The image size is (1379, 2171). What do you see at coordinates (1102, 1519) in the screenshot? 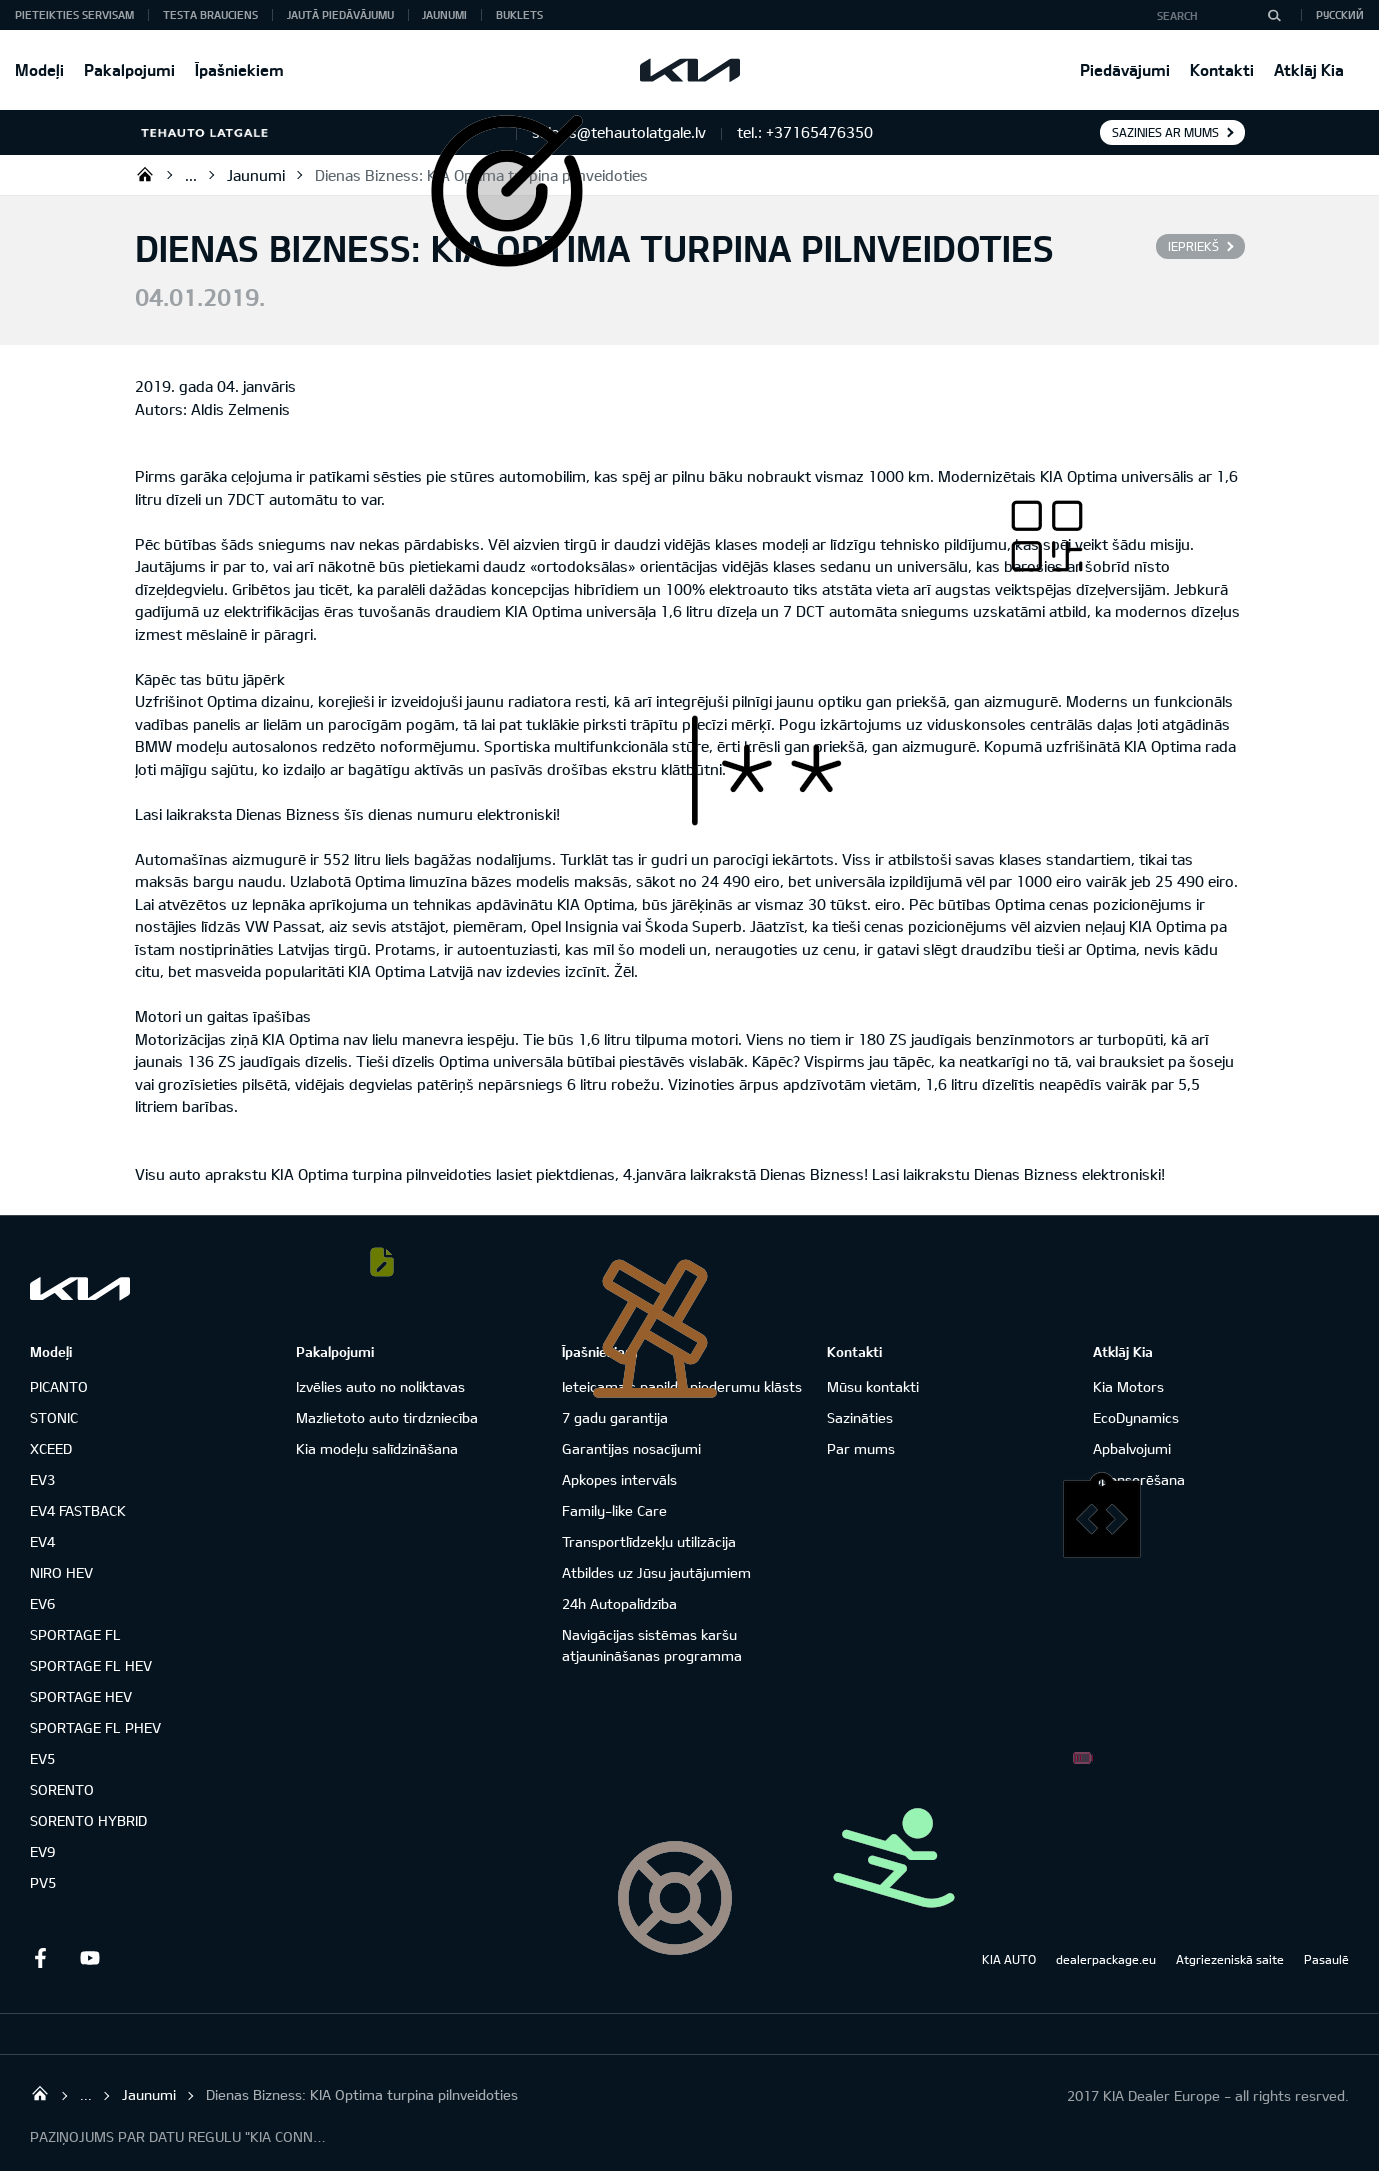
I see `view integration or embed code` at bounding box center [1102, 1519].